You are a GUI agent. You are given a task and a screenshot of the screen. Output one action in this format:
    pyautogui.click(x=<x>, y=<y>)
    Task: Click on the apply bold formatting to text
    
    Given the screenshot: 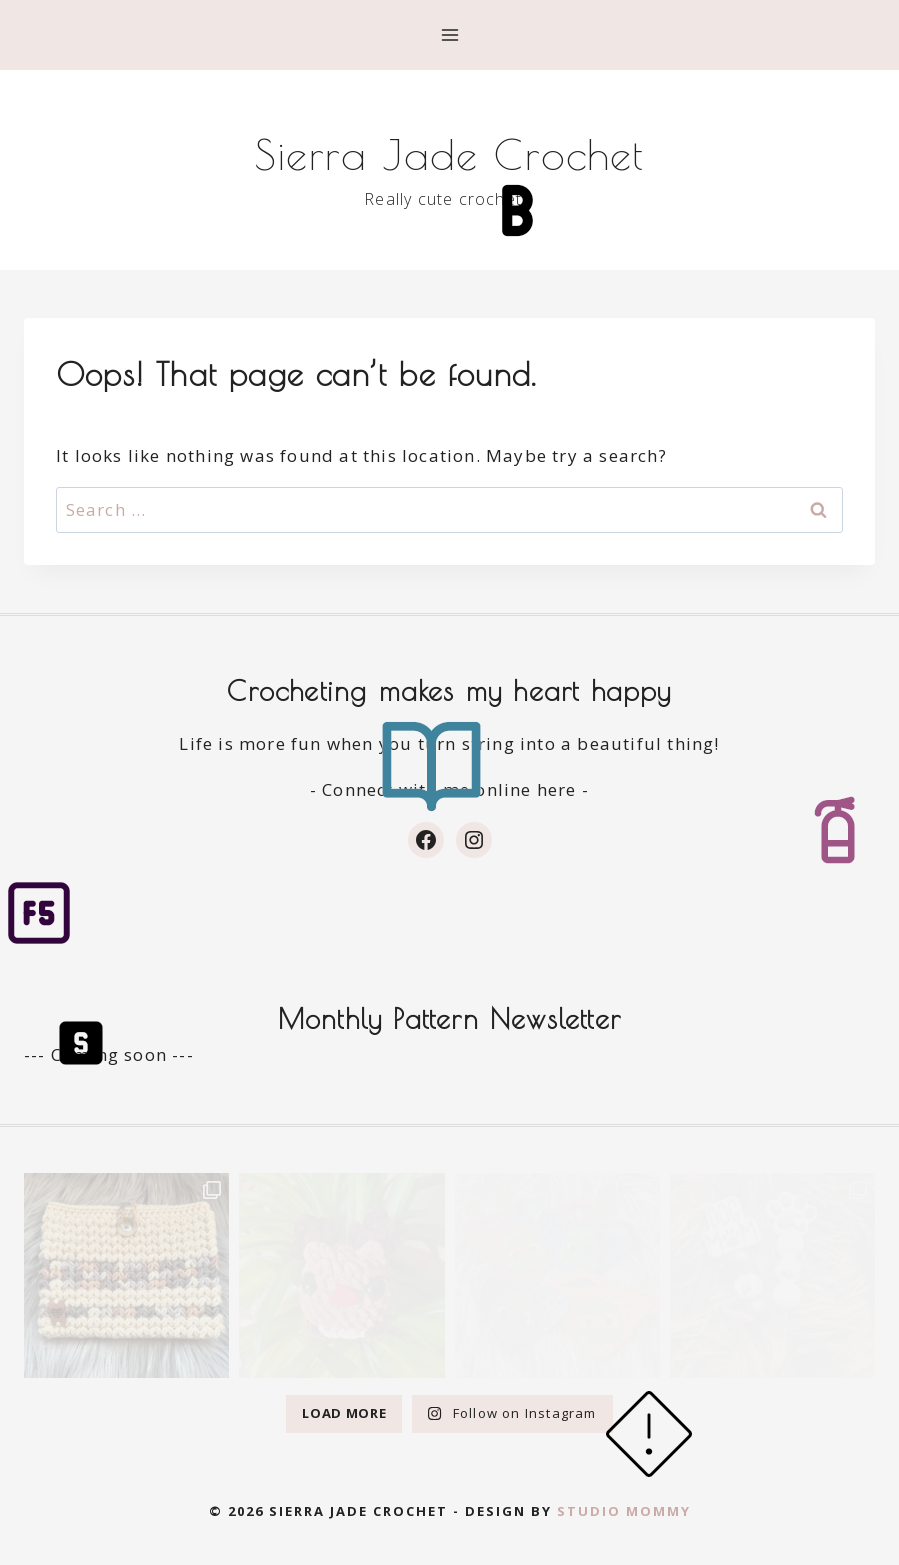 What is the action you would take?
    pyautogui.click(x=517, y=210)
    